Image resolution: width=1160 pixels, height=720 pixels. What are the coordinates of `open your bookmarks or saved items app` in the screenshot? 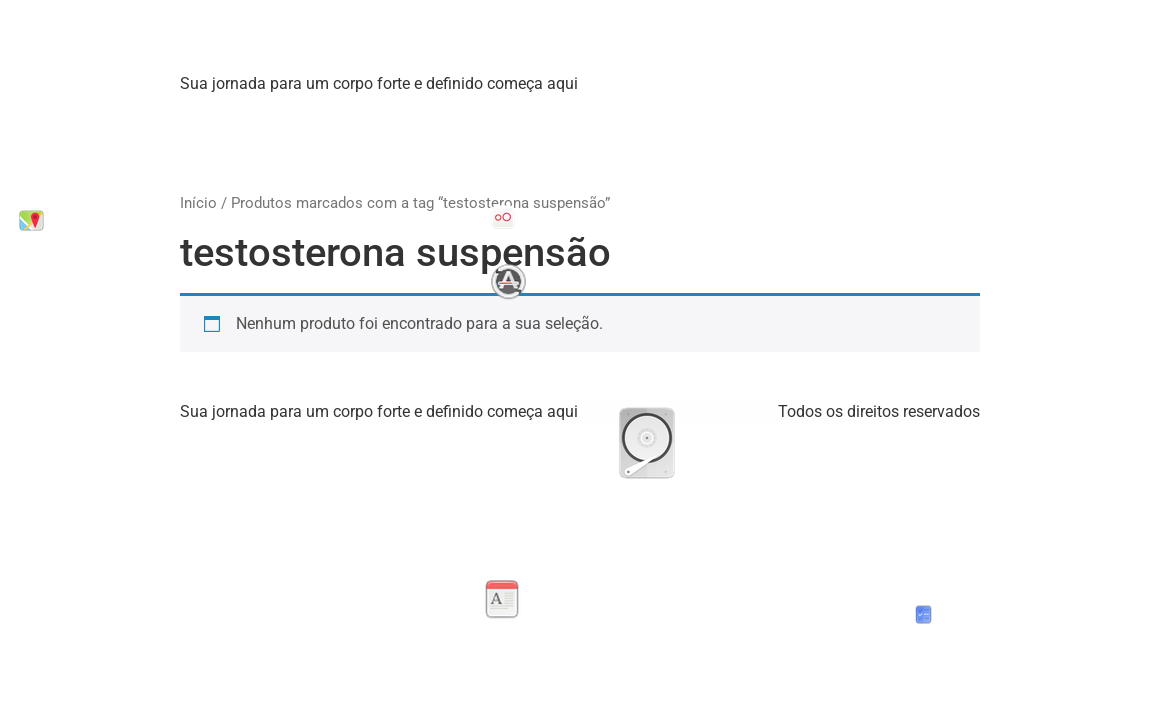 It's located at (923, 614).